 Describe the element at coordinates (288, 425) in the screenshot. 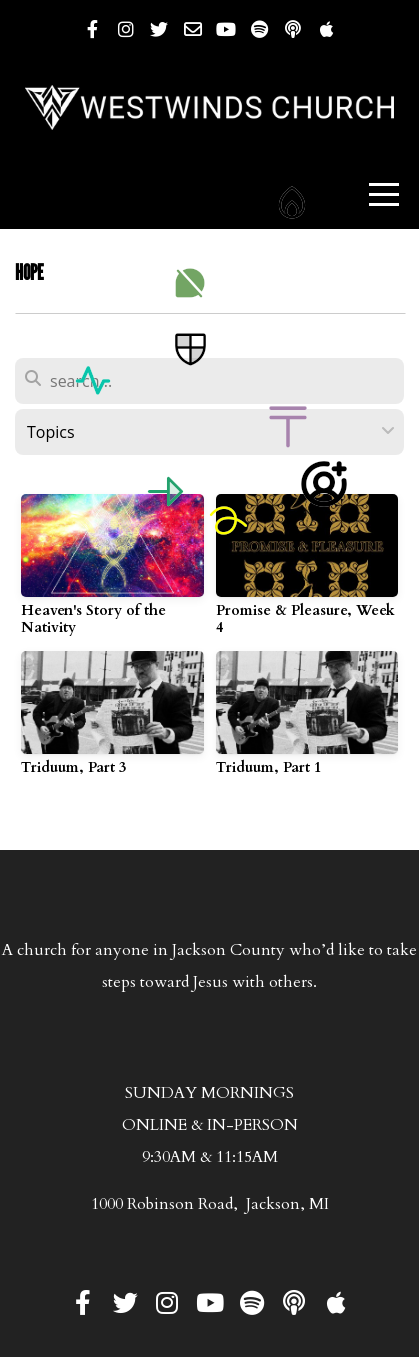

I see `display prices in kazakhstani tenge` at that location.